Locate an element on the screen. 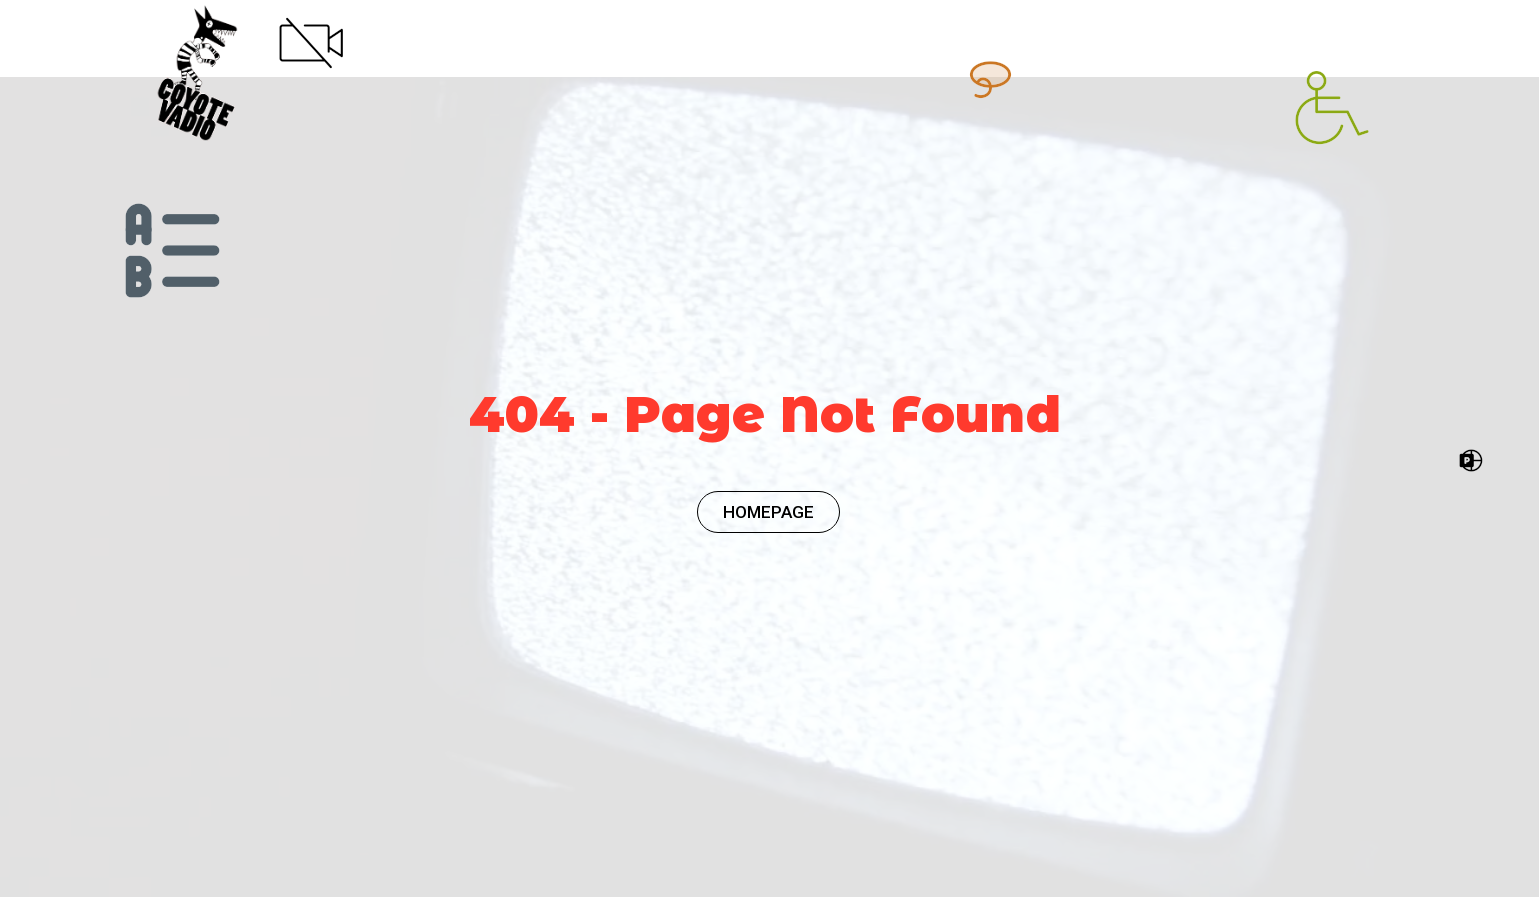 This screenshot has width=1539, height=909. open Microsoft PowerPoint is located at coordinates (1470, 460).